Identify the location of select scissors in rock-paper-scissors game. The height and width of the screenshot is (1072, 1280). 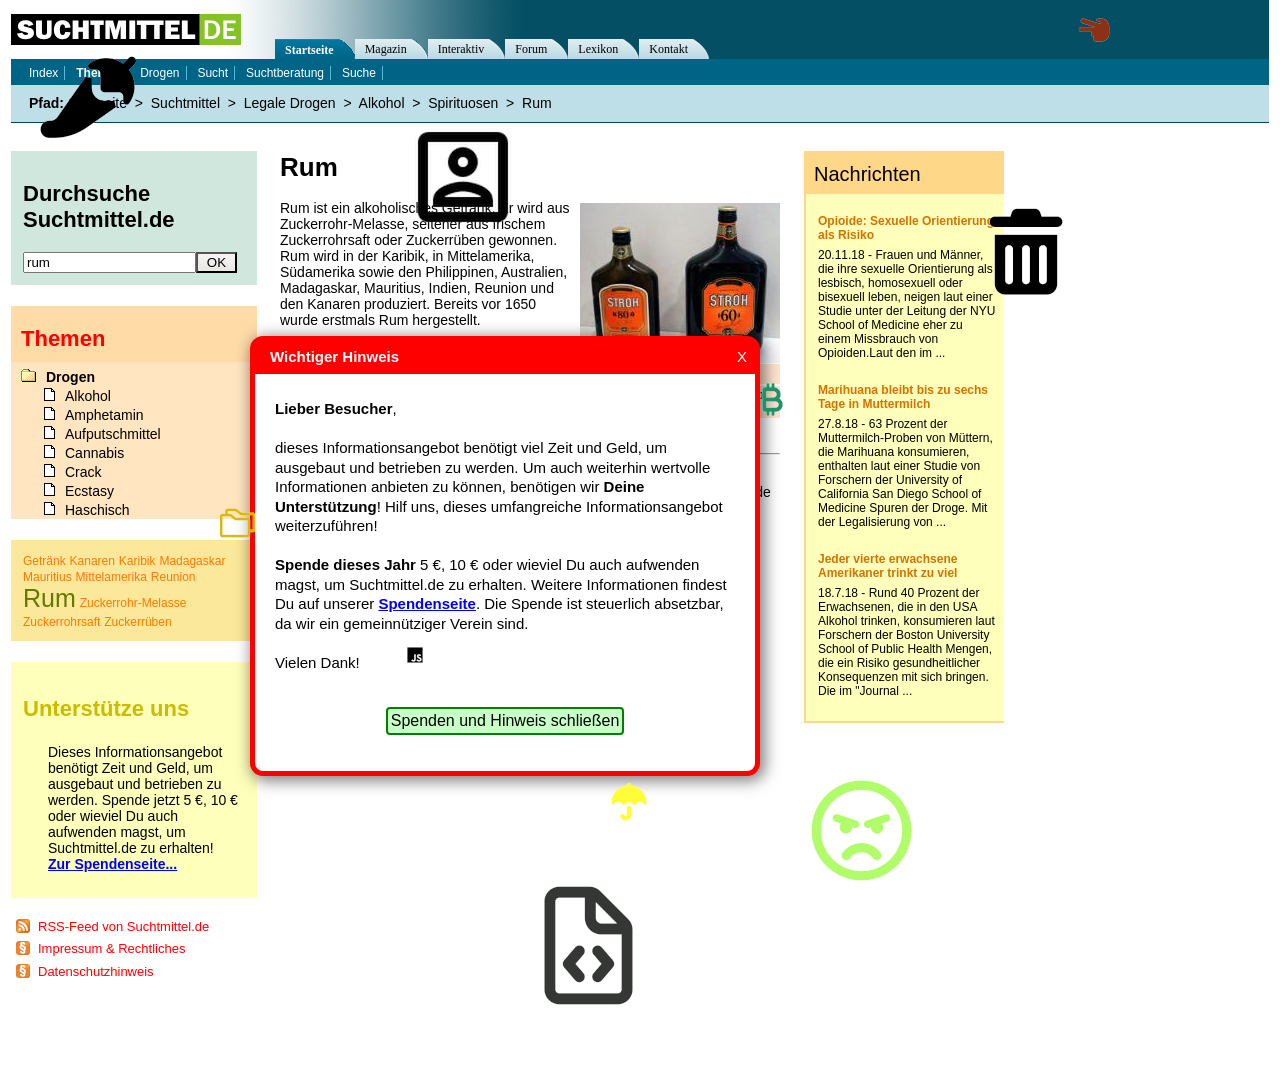
(1094, 30).